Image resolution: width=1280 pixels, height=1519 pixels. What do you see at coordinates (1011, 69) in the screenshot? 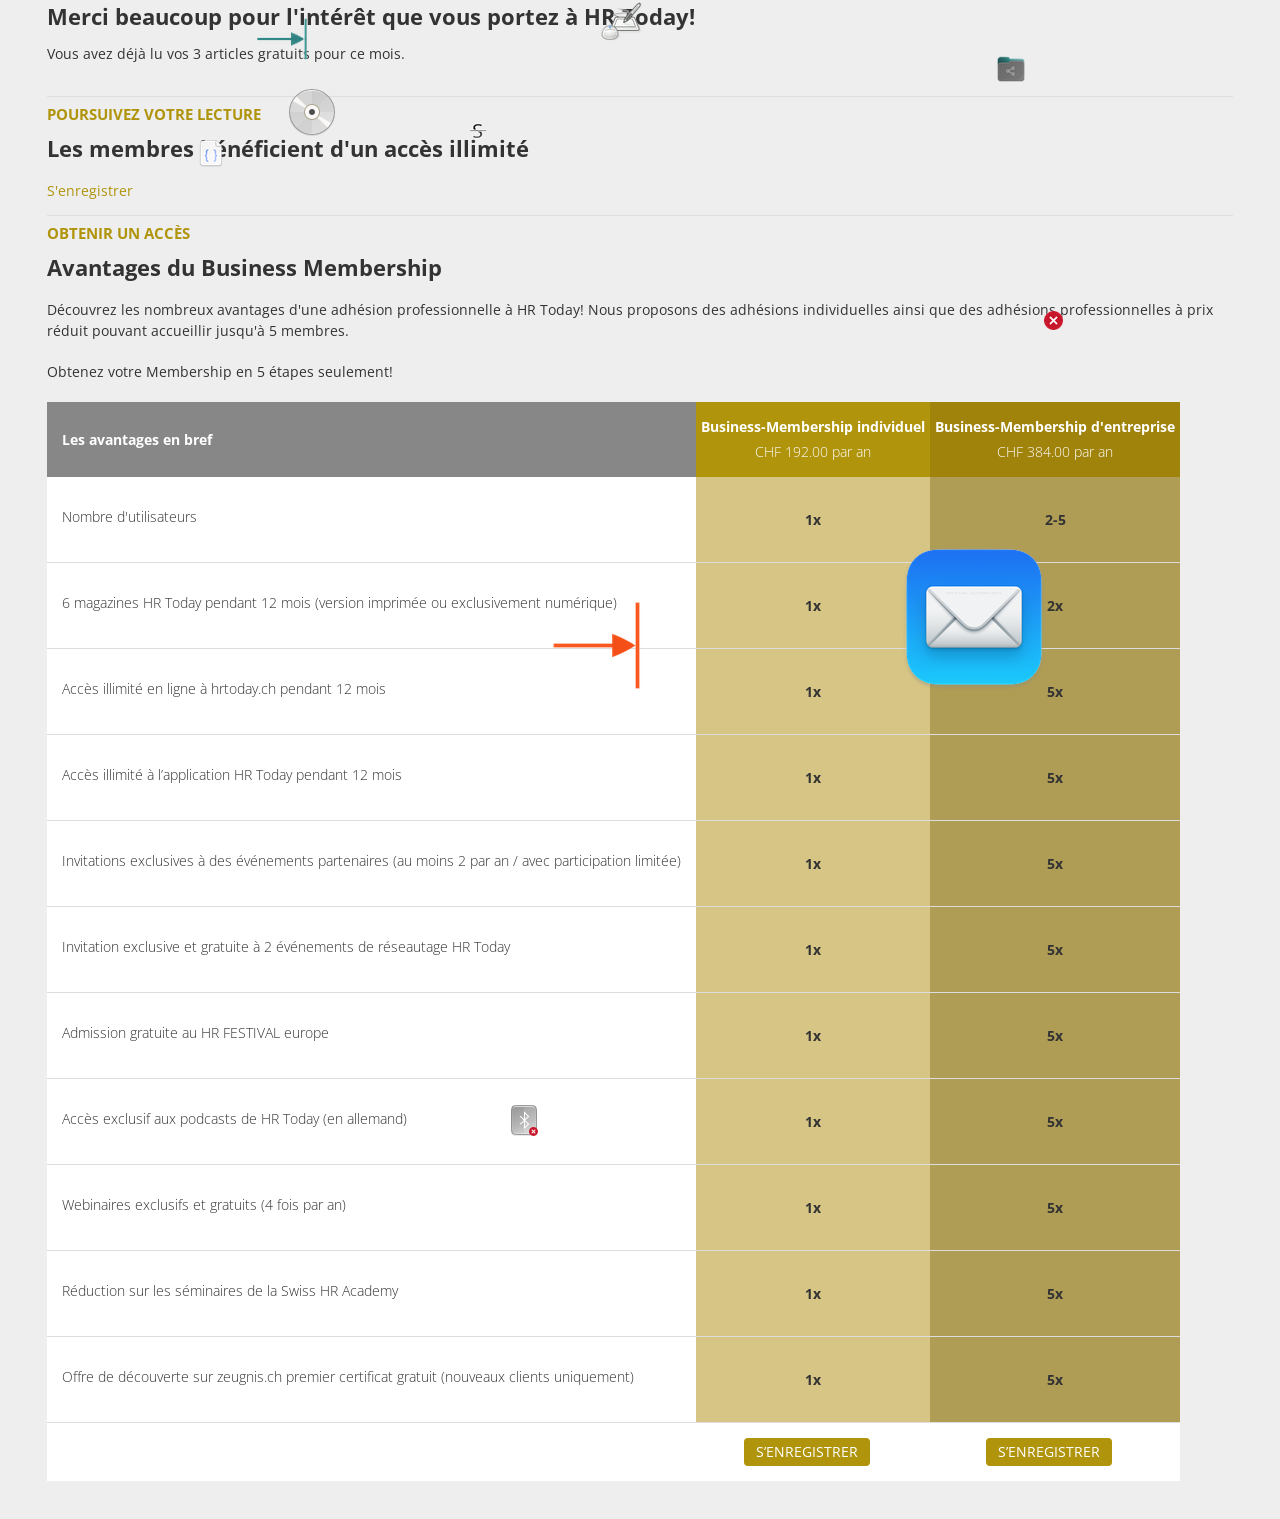
I see `open your public shared folder` at bounding box center [1011, 69].